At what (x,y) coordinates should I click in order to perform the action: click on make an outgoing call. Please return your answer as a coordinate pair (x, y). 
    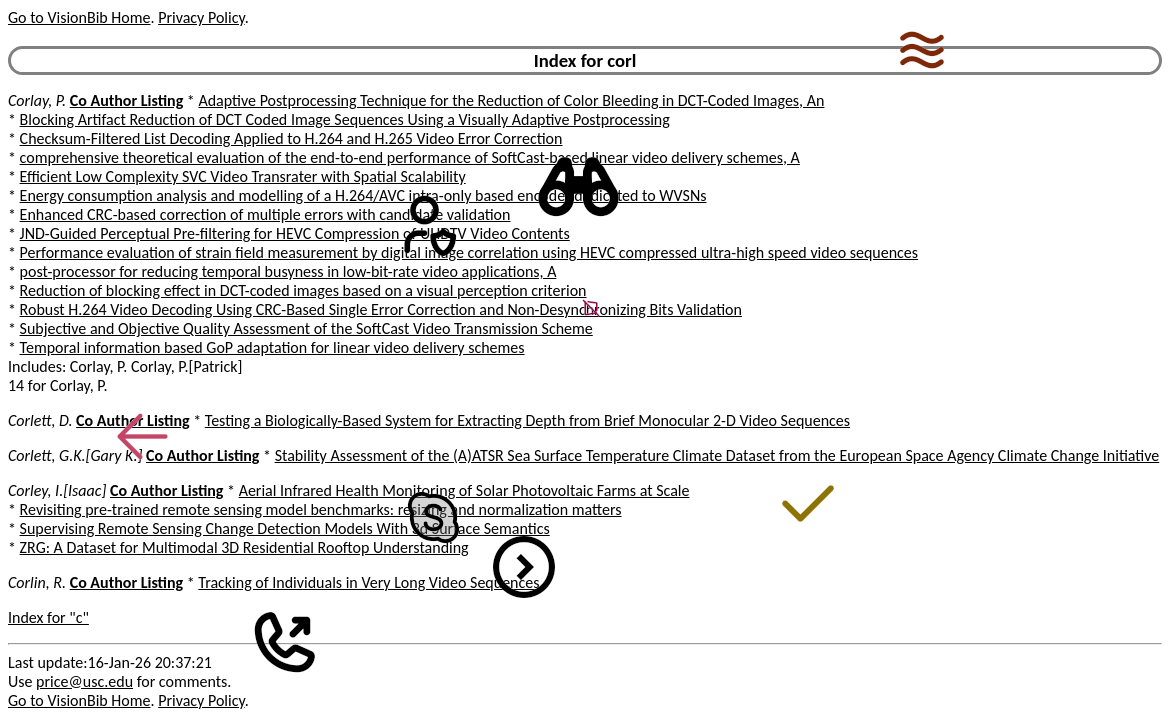
    Looking at the image, I should click on (286, 641).